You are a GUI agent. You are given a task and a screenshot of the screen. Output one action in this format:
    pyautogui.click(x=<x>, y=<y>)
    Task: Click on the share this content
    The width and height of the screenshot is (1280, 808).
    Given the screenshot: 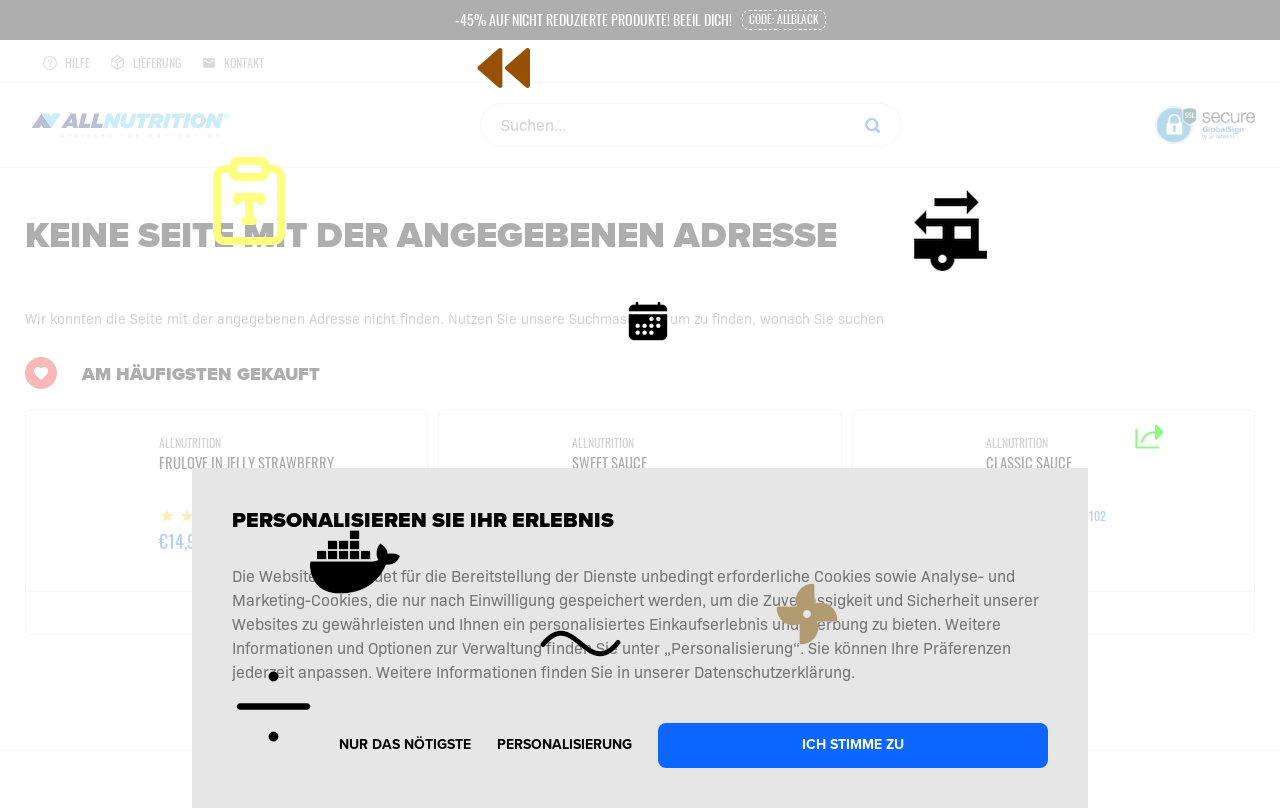 What is the action you would take?
    pyautogui.click(x=1149, y=435)
    